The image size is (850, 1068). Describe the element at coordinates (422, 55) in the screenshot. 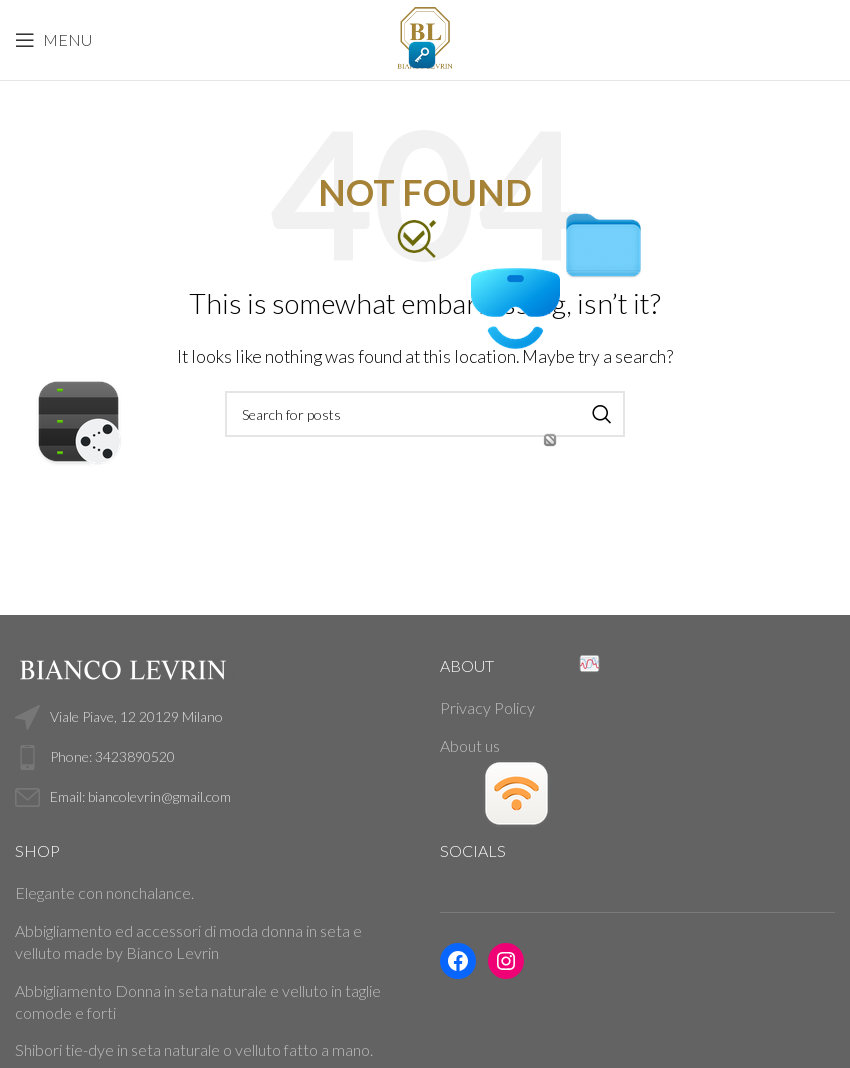

I see `open nextcloud password manager` at that location.